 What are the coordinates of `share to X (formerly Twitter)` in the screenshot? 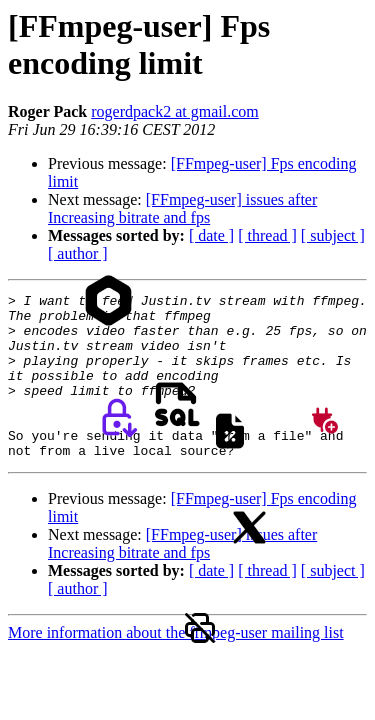 It's located at (249, 527).